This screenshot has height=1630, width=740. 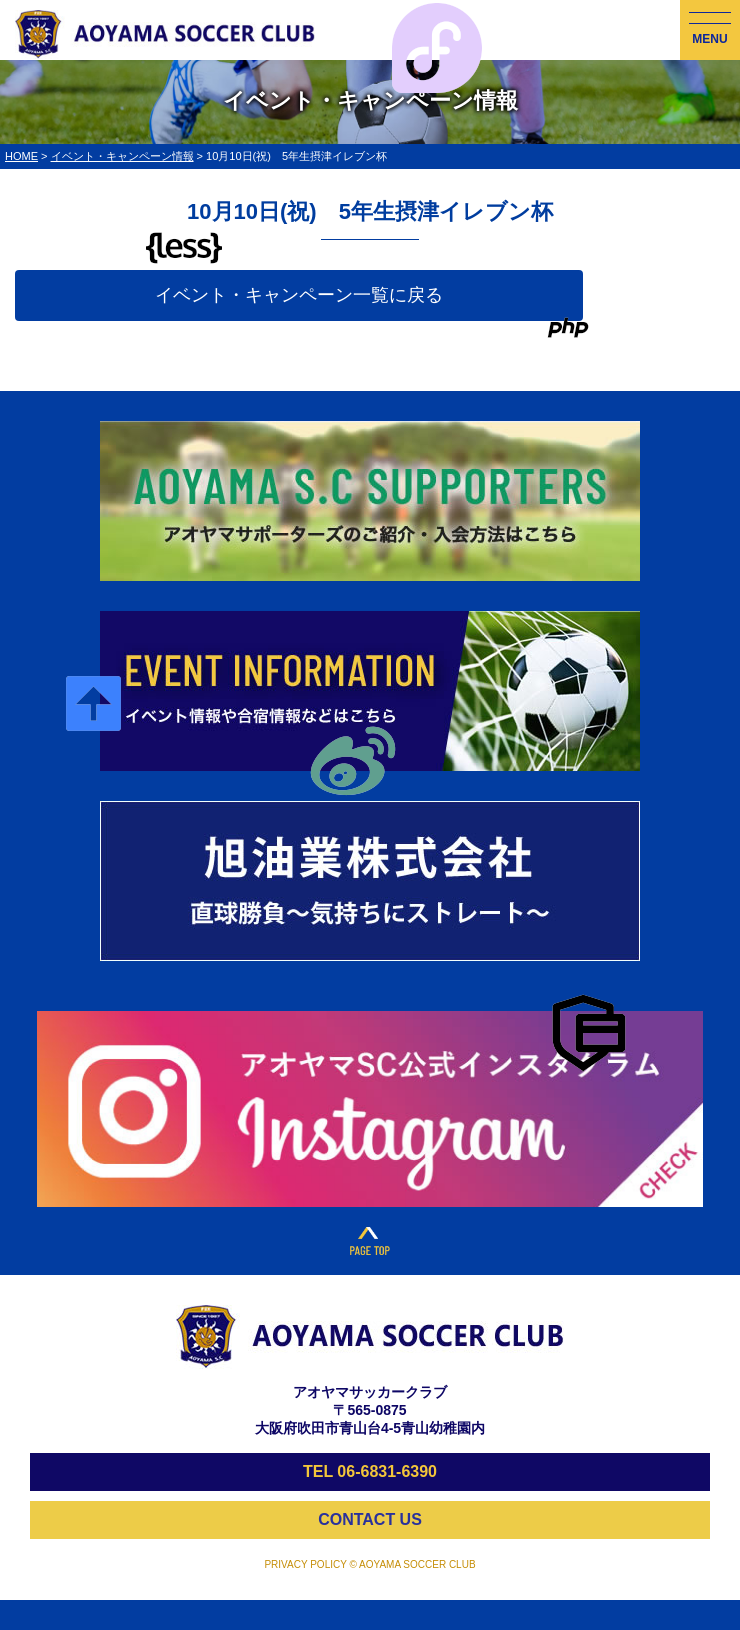 I want to click on indicates PHP programming language, so click(x=568, y=329).